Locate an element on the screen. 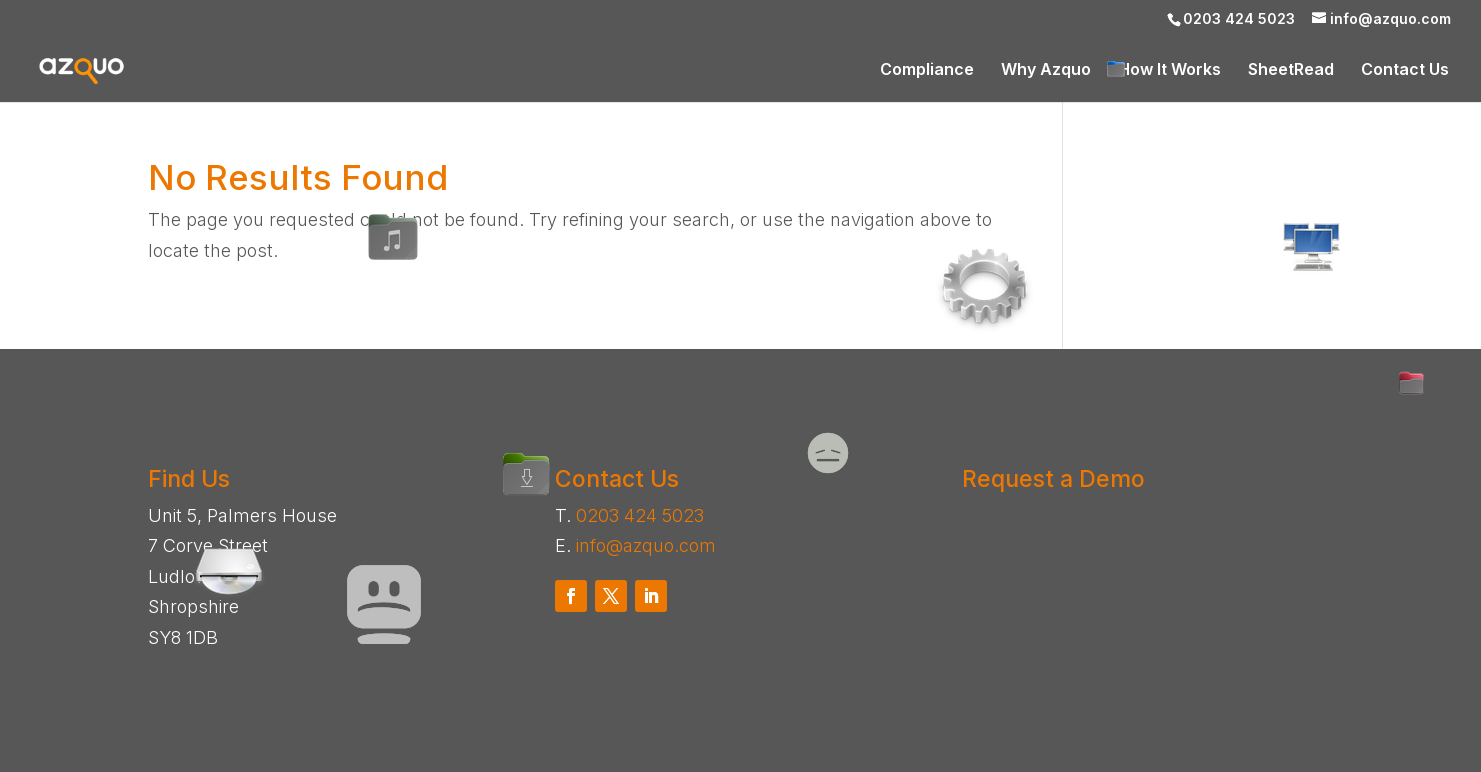 The width and height of the screenshot is (1481, 772). indicates a system error or computer failure is located at coordinates (384, 602).